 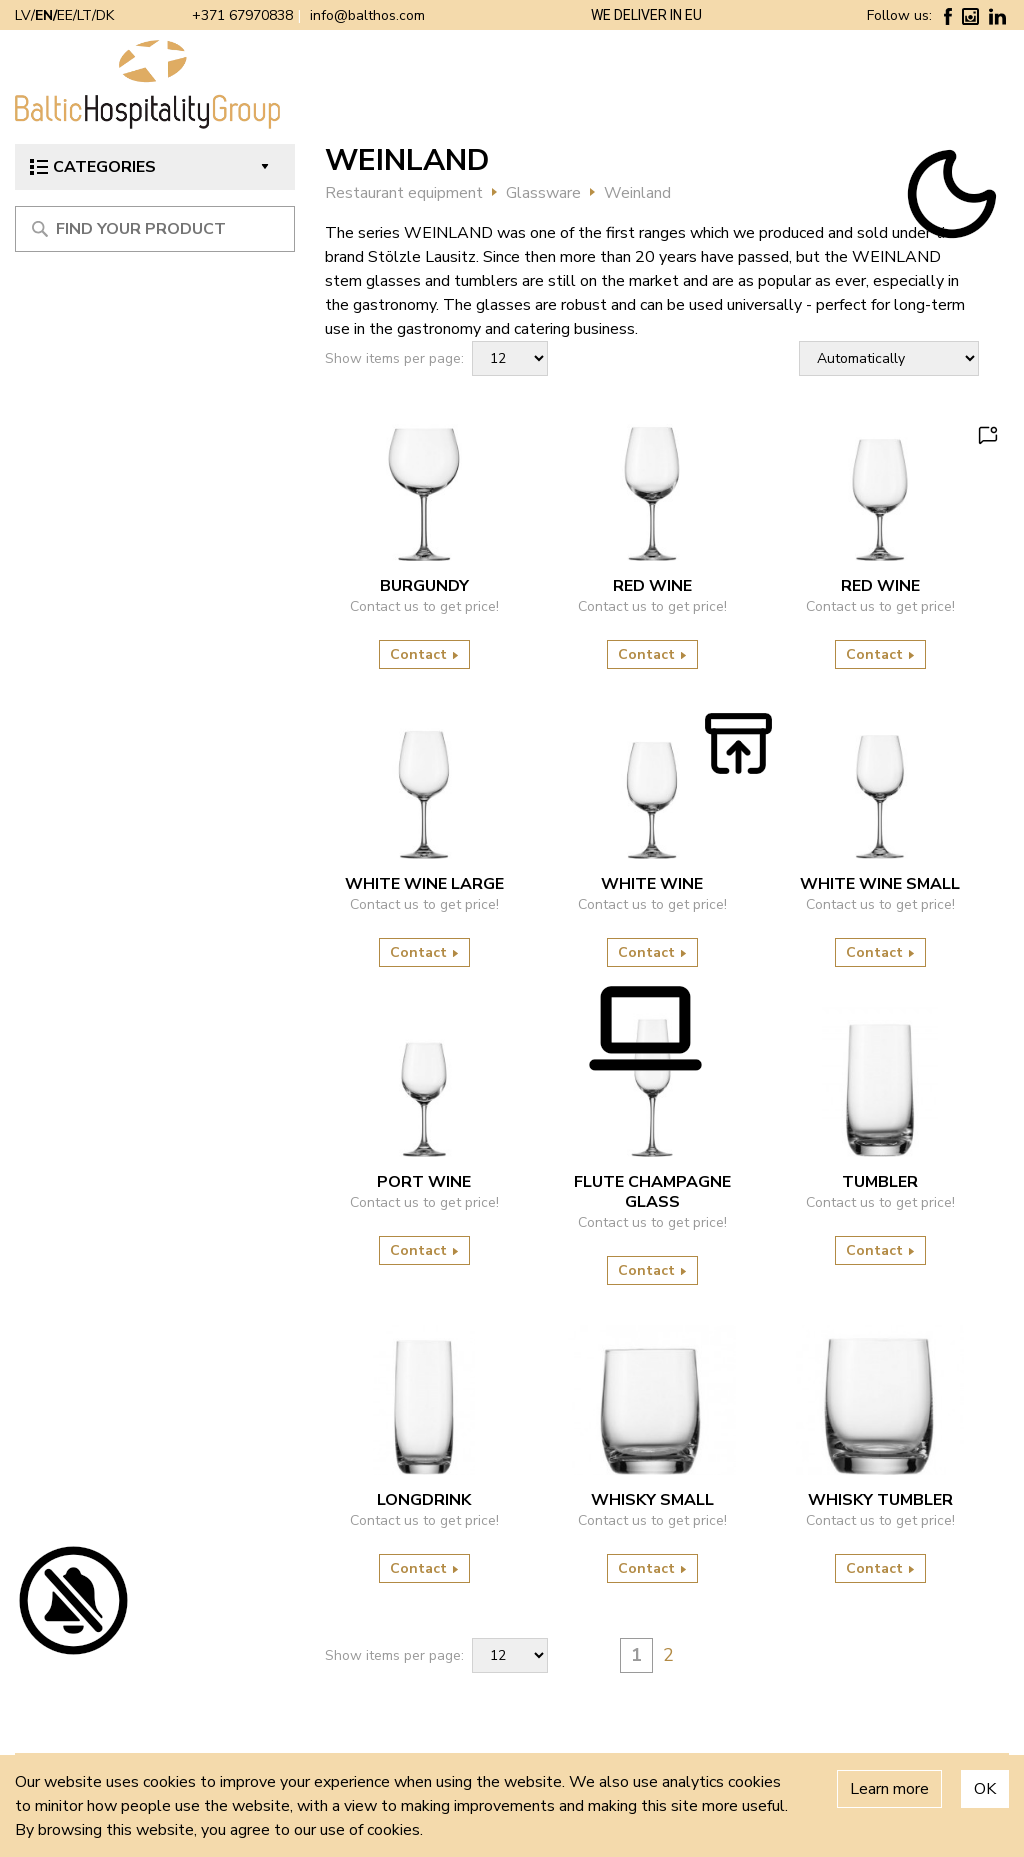 What do you see at coordinates (738, 743) in the screenshot?
I see `restore item from archive` at bounding box center [738, 743].